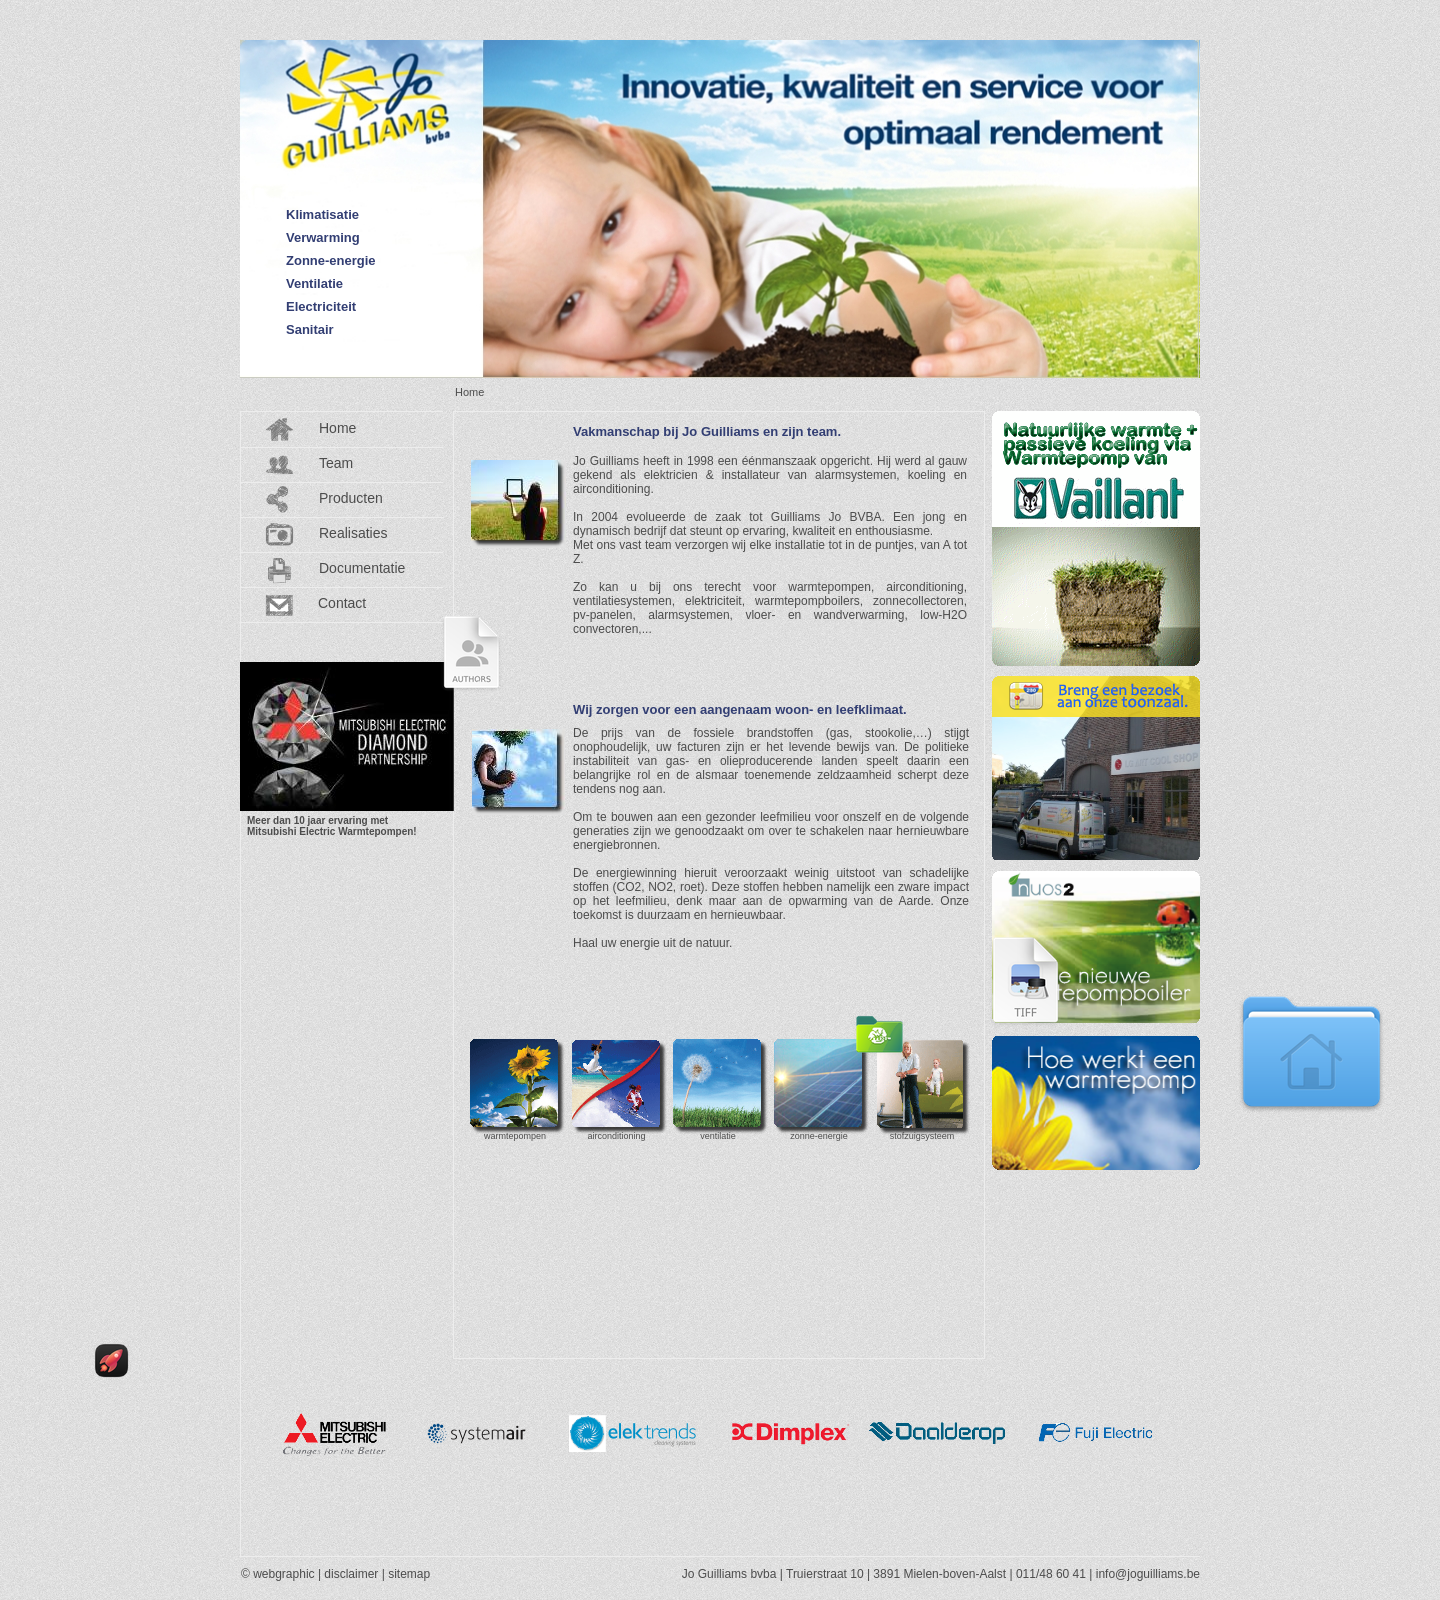 The width and height of the screenshot is (1440, 1600). I want to click on open the games app or library, so click(111, 1360).